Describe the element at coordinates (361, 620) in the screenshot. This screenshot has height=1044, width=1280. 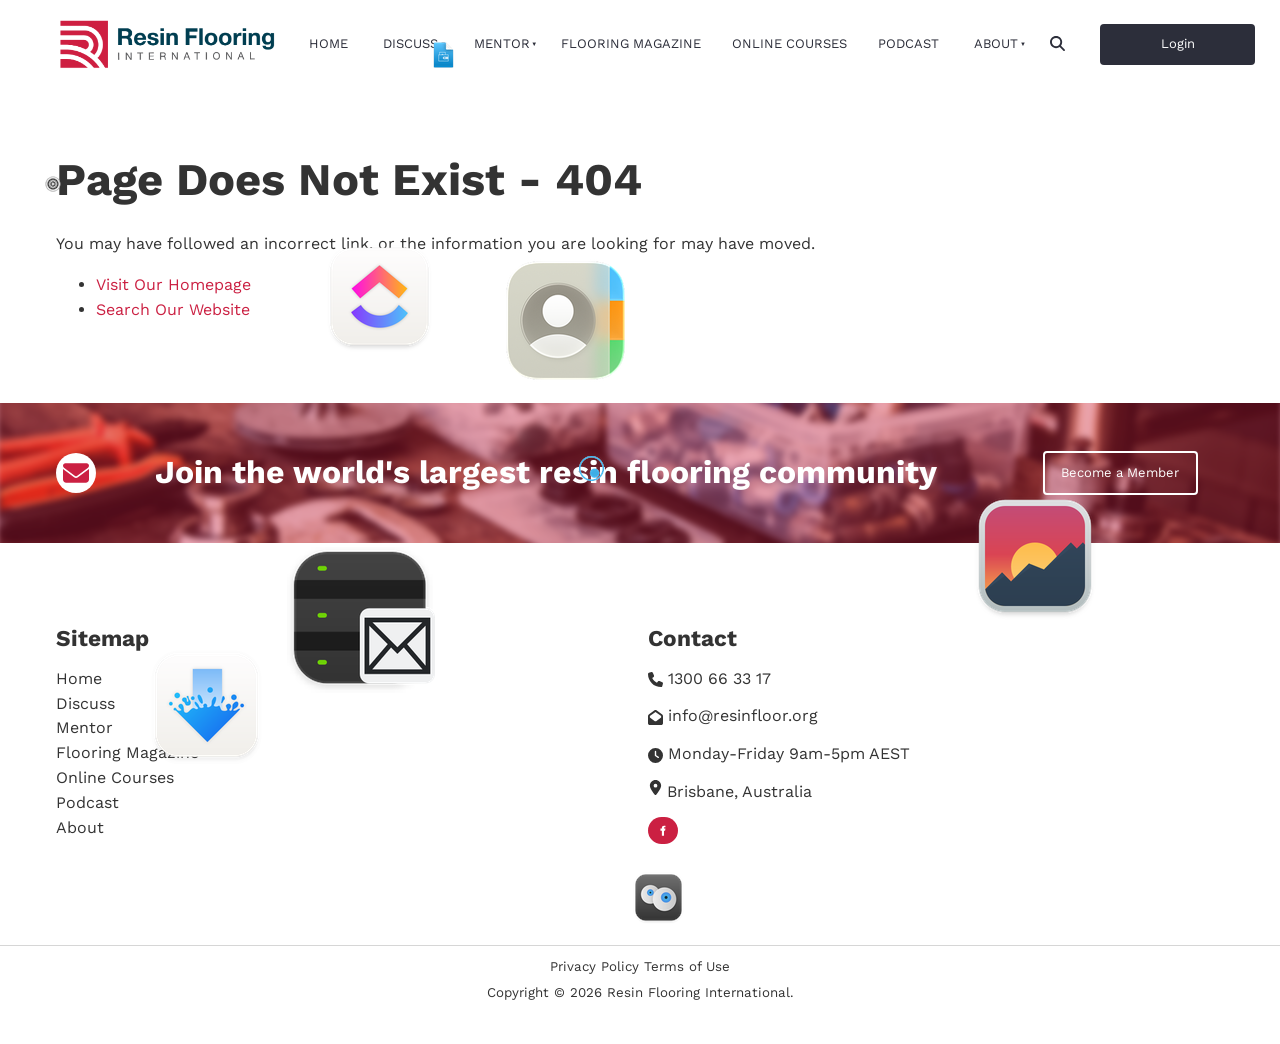
I see `configure mail server settings` at that location.